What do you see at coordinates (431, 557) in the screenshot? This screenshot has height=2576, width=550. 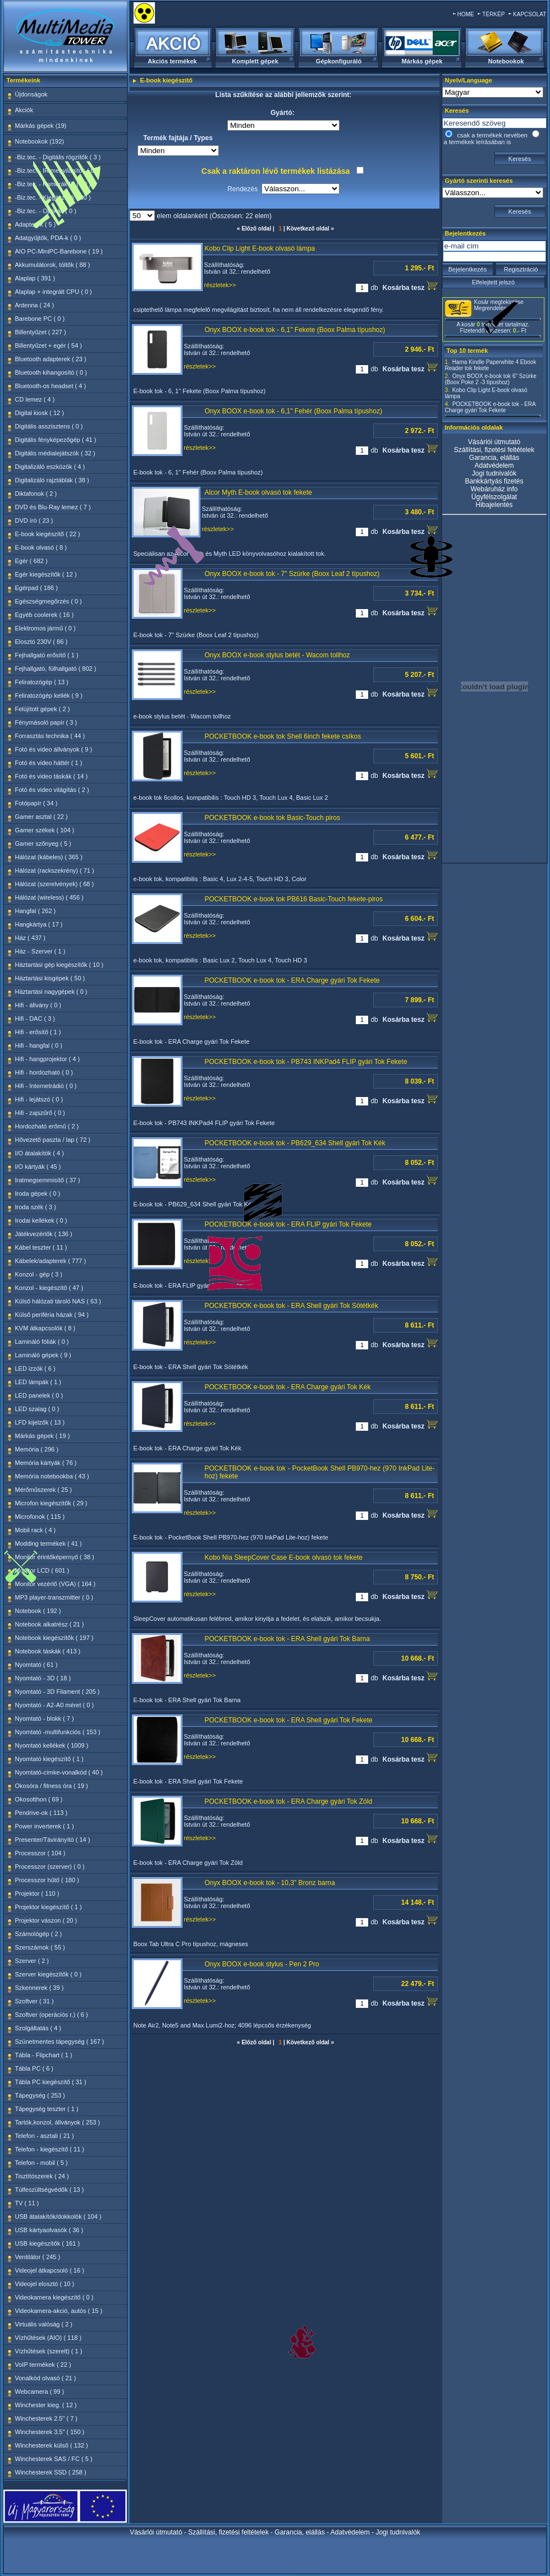 I see `teleport to a new location` at bounding box center [431, 557].